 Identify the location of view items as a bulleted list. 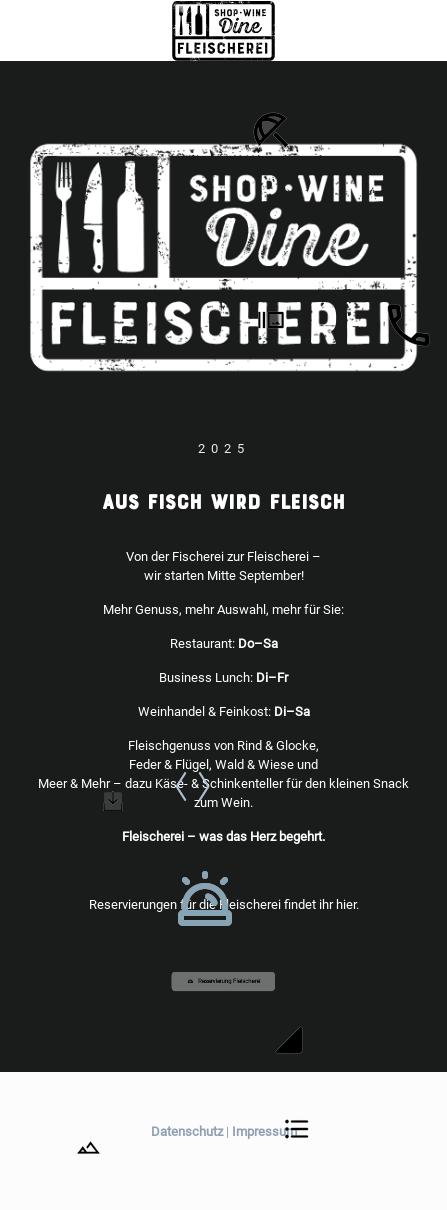
(297, 1129).